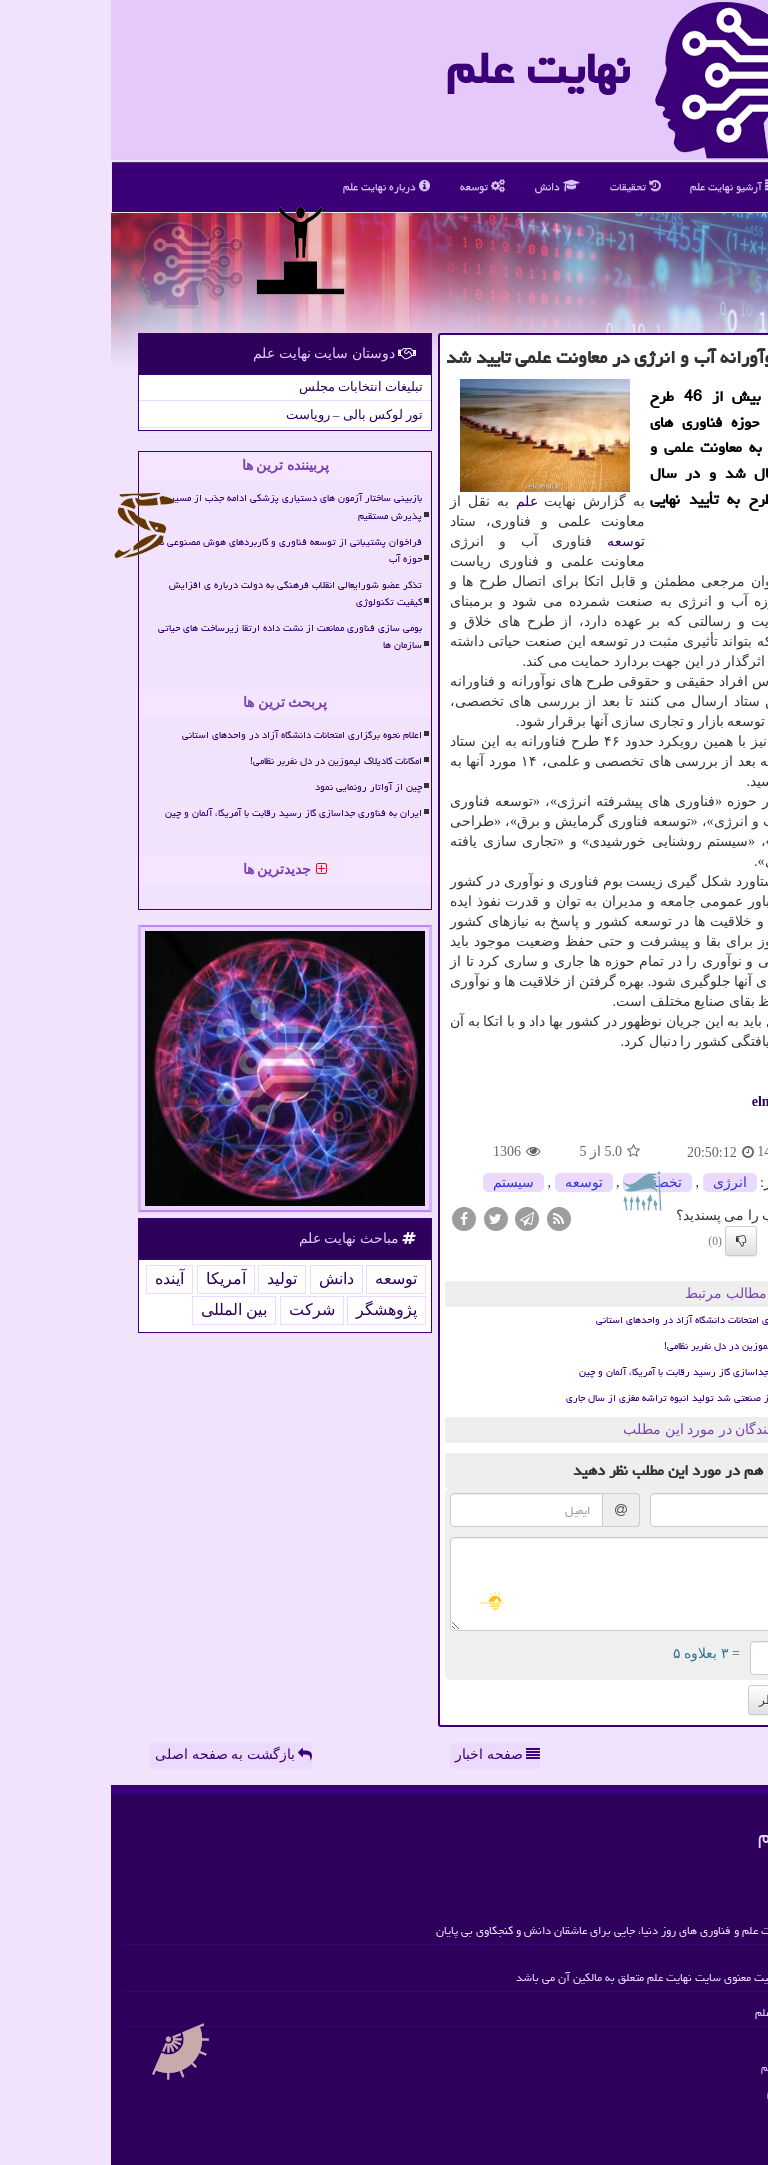 The image size is (768, 2165). What do you see at coordinates (642, 1191) in the screenshot?
I see `rally team members or summon allies` at bounding box center [642, 1191].